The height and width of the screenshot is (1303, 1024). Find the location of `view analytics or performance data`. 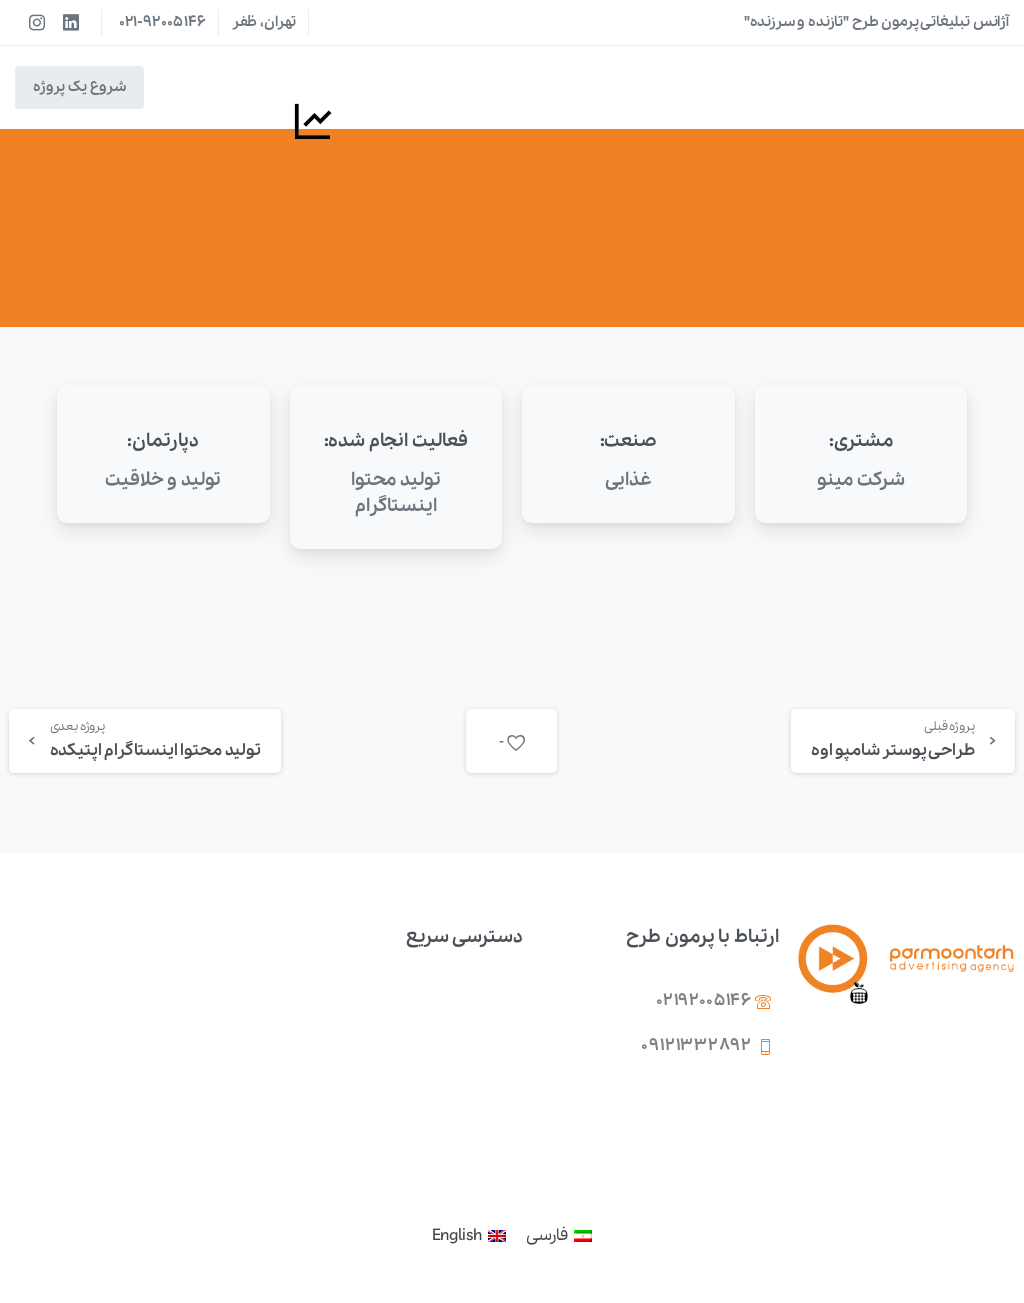

view analytics or performance data is located at coordinates (312, 121).